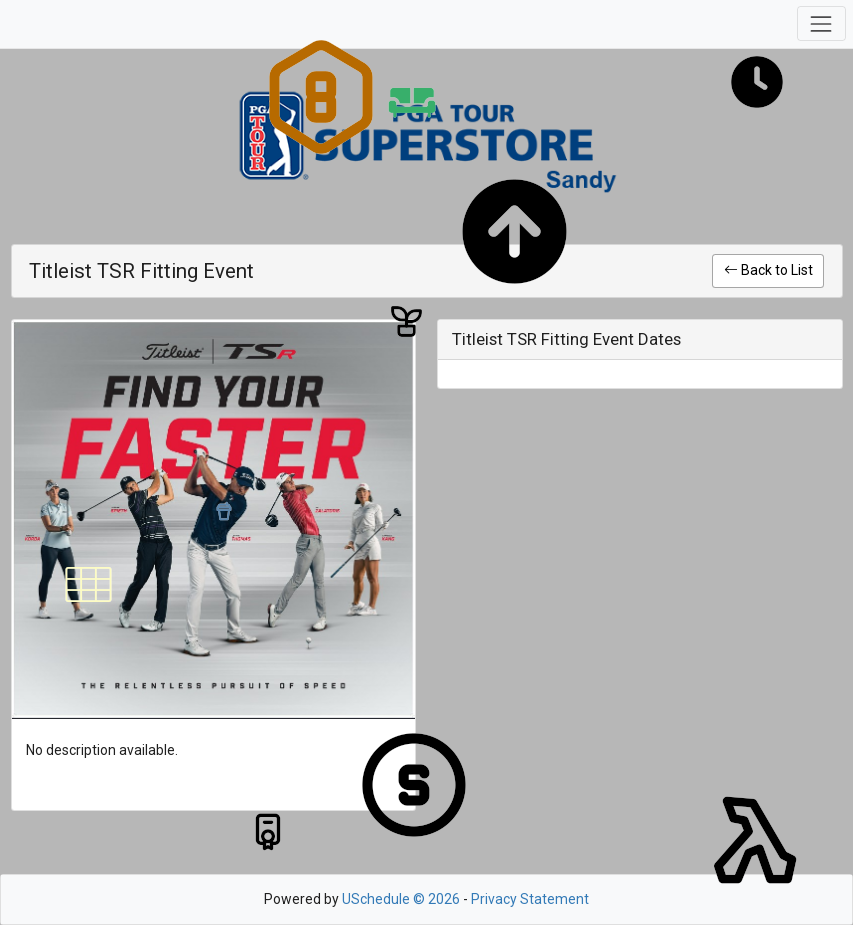 This screenshot has height=925, width=853. What do you see at coordinates (321, 97) in the screenshot?
I see `indicates step 8 in a multi-step process` at bounding box center [321, 97].